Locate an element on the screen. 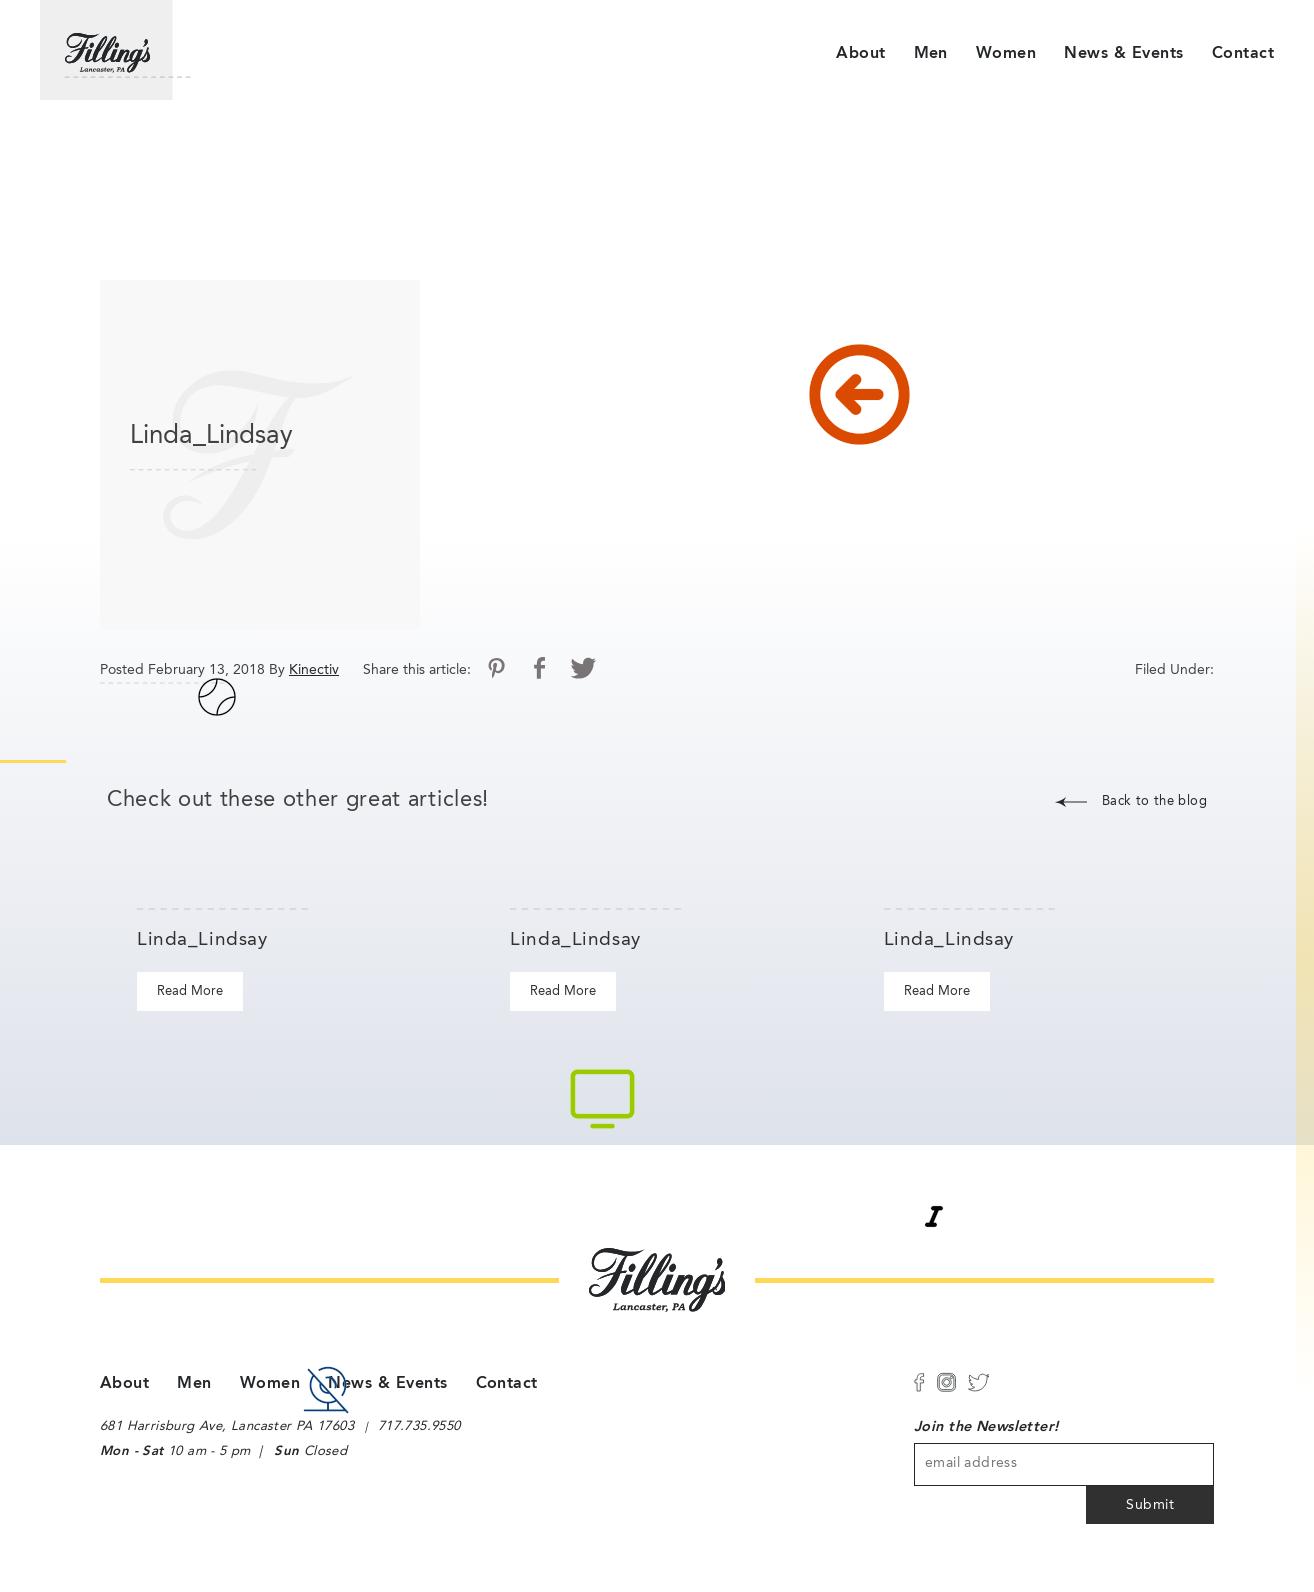  apply italic formatting to selected text is located at coordinates (934, 1218).